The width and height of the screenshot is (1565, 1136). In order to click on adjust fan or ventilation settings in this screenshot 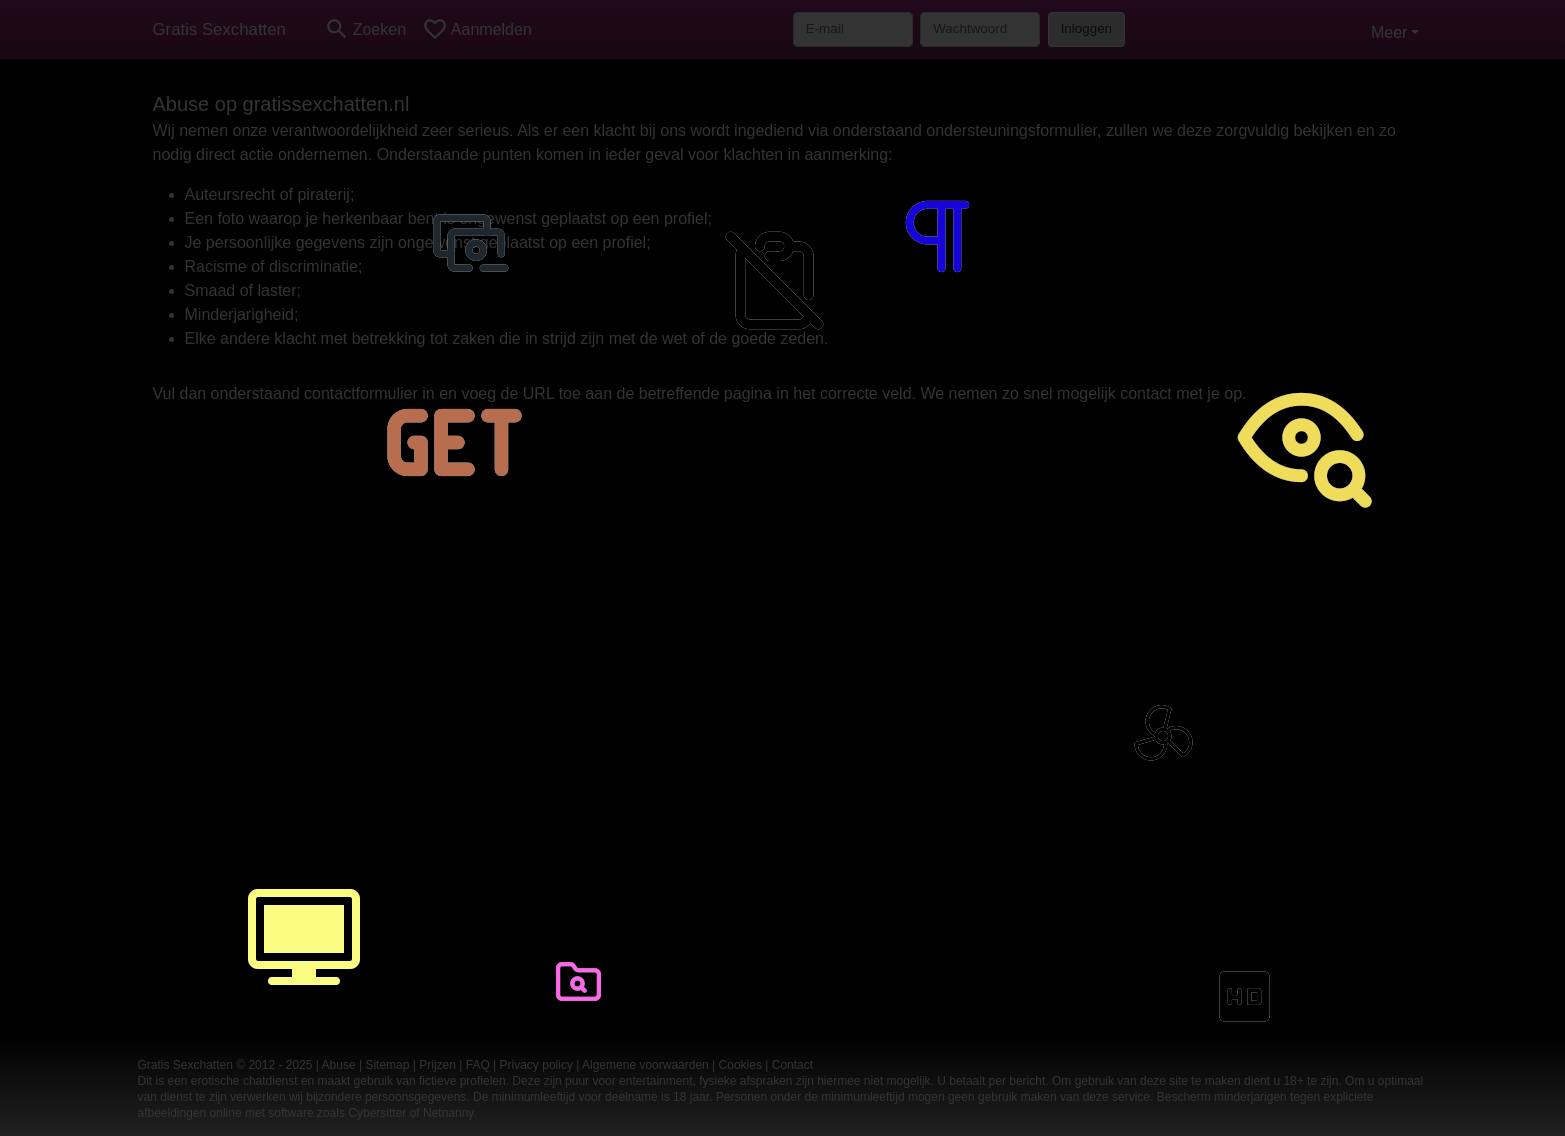, I will do `click(1163, 736)`.